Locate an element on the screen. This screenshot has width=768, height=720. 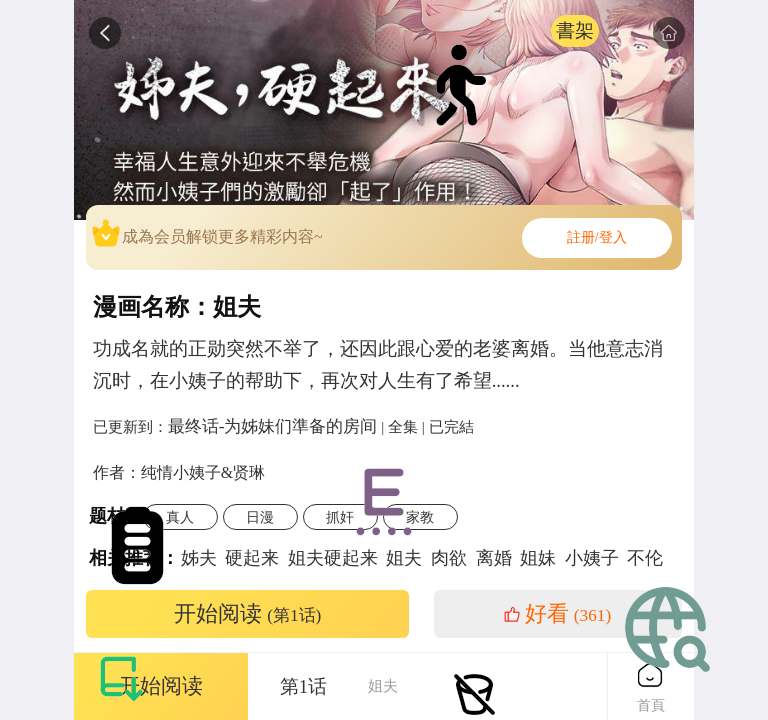
disable paint bucket or fill tool is located at coordinates (474, 694).